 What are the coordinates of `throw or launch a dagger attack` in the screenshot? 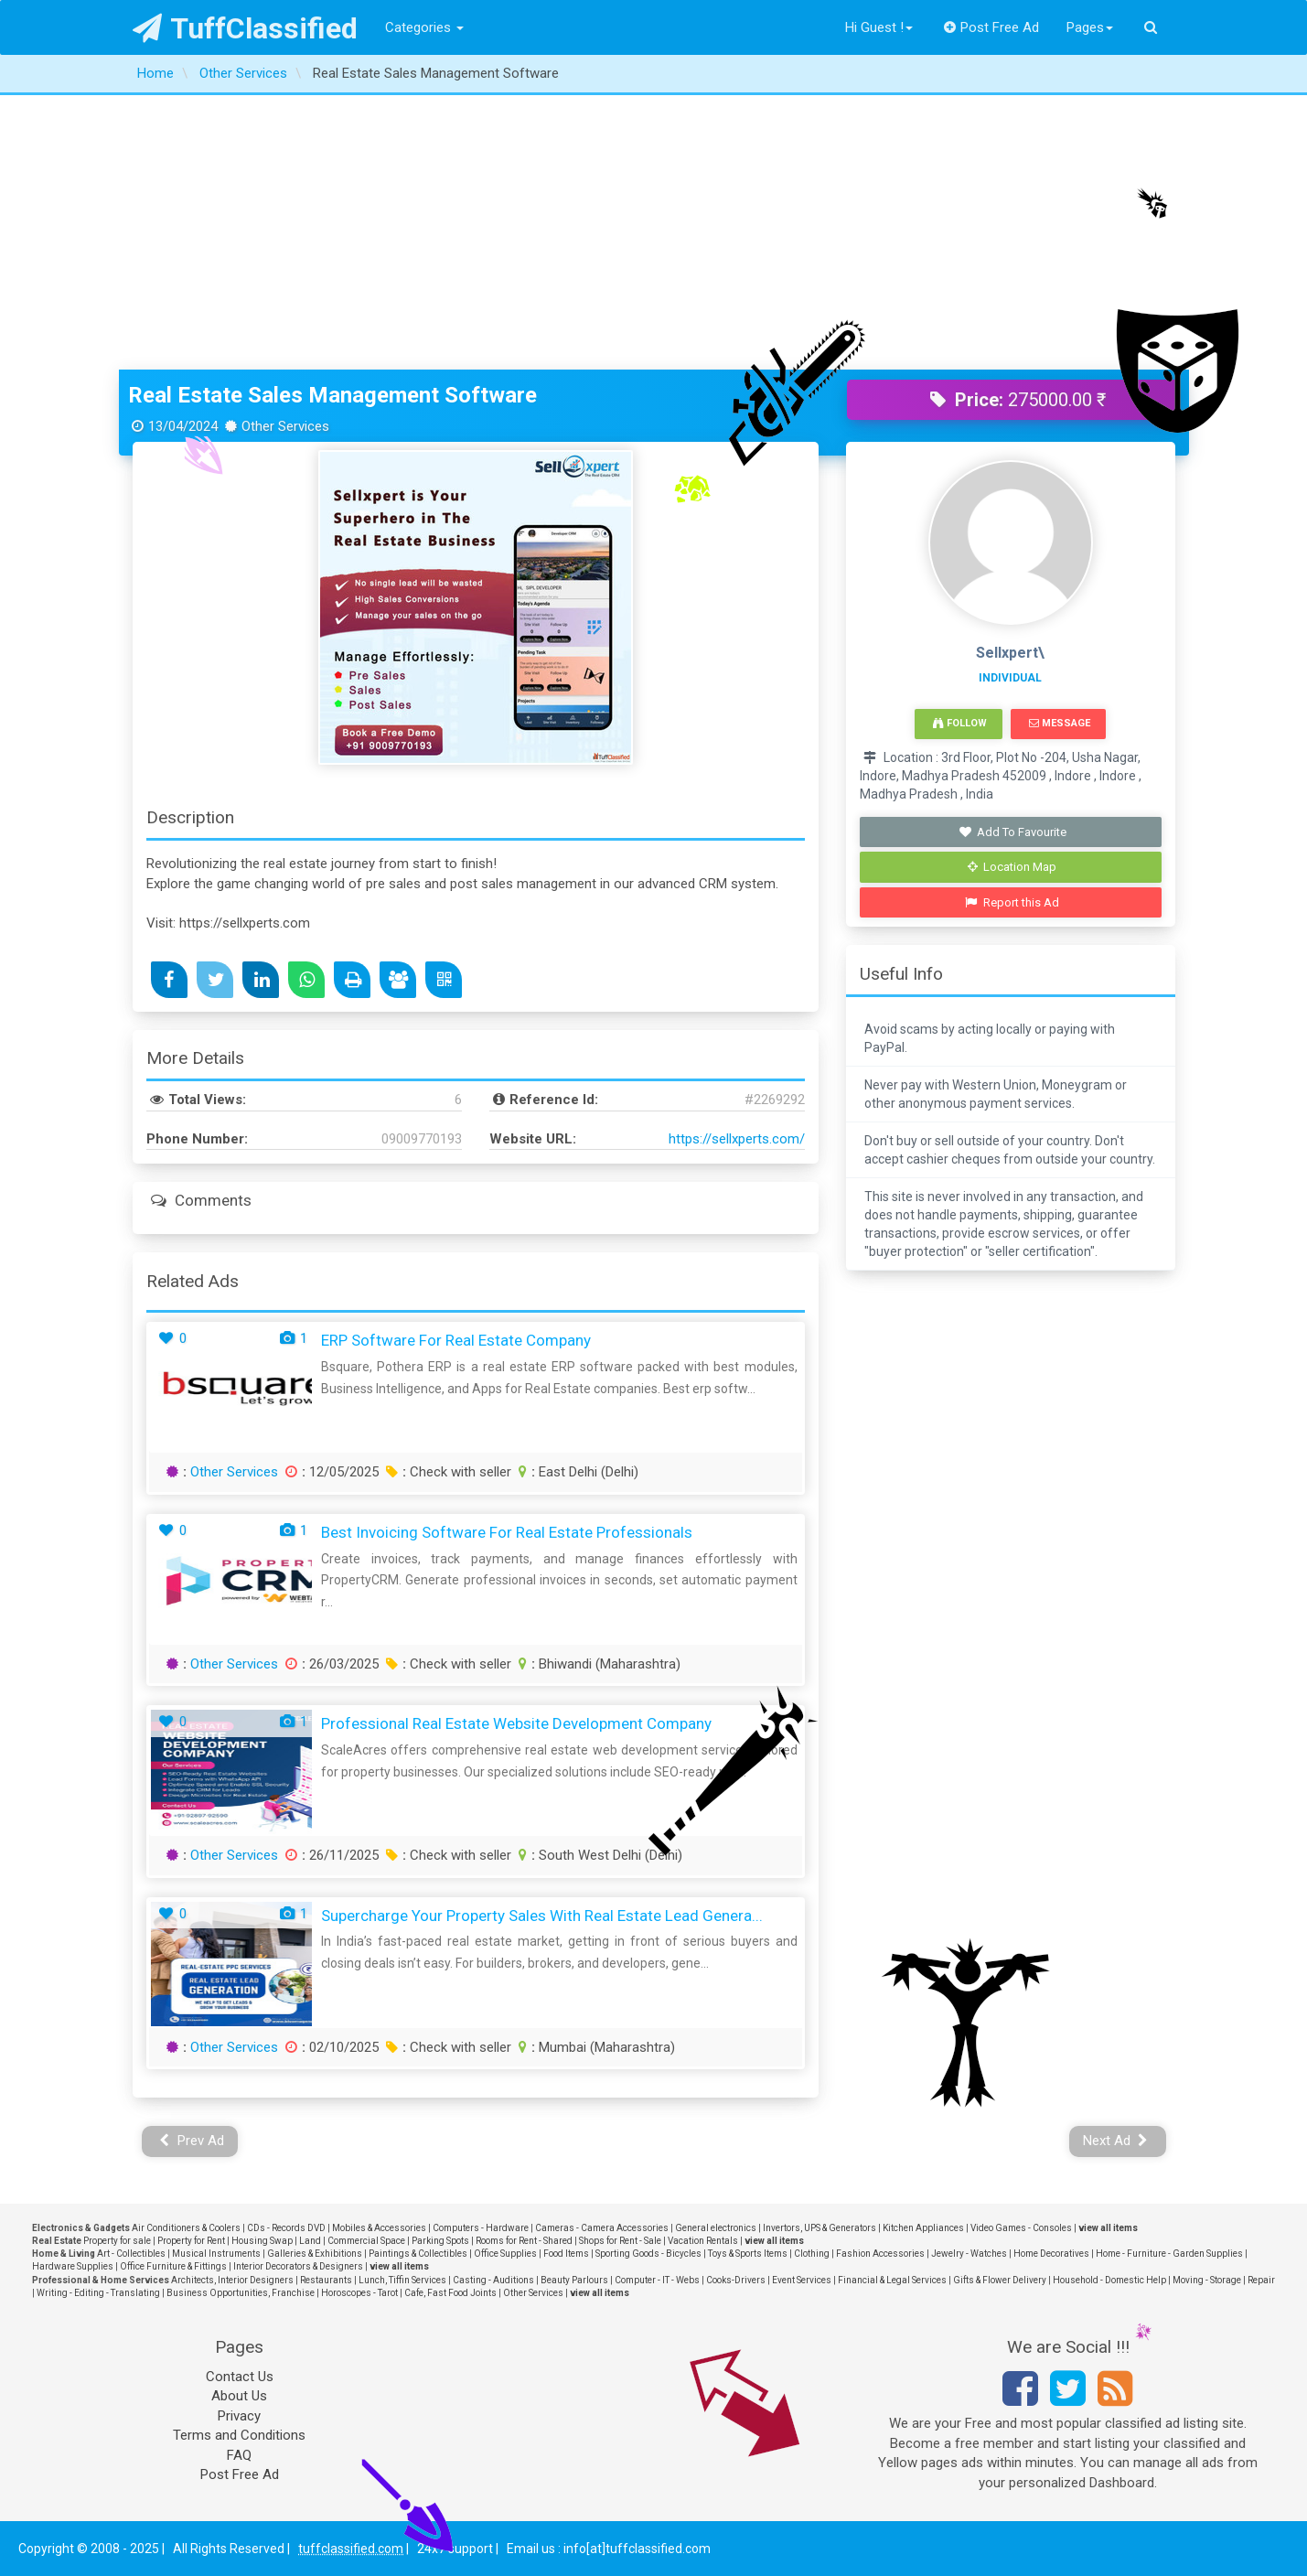 It's located at (204, 456).